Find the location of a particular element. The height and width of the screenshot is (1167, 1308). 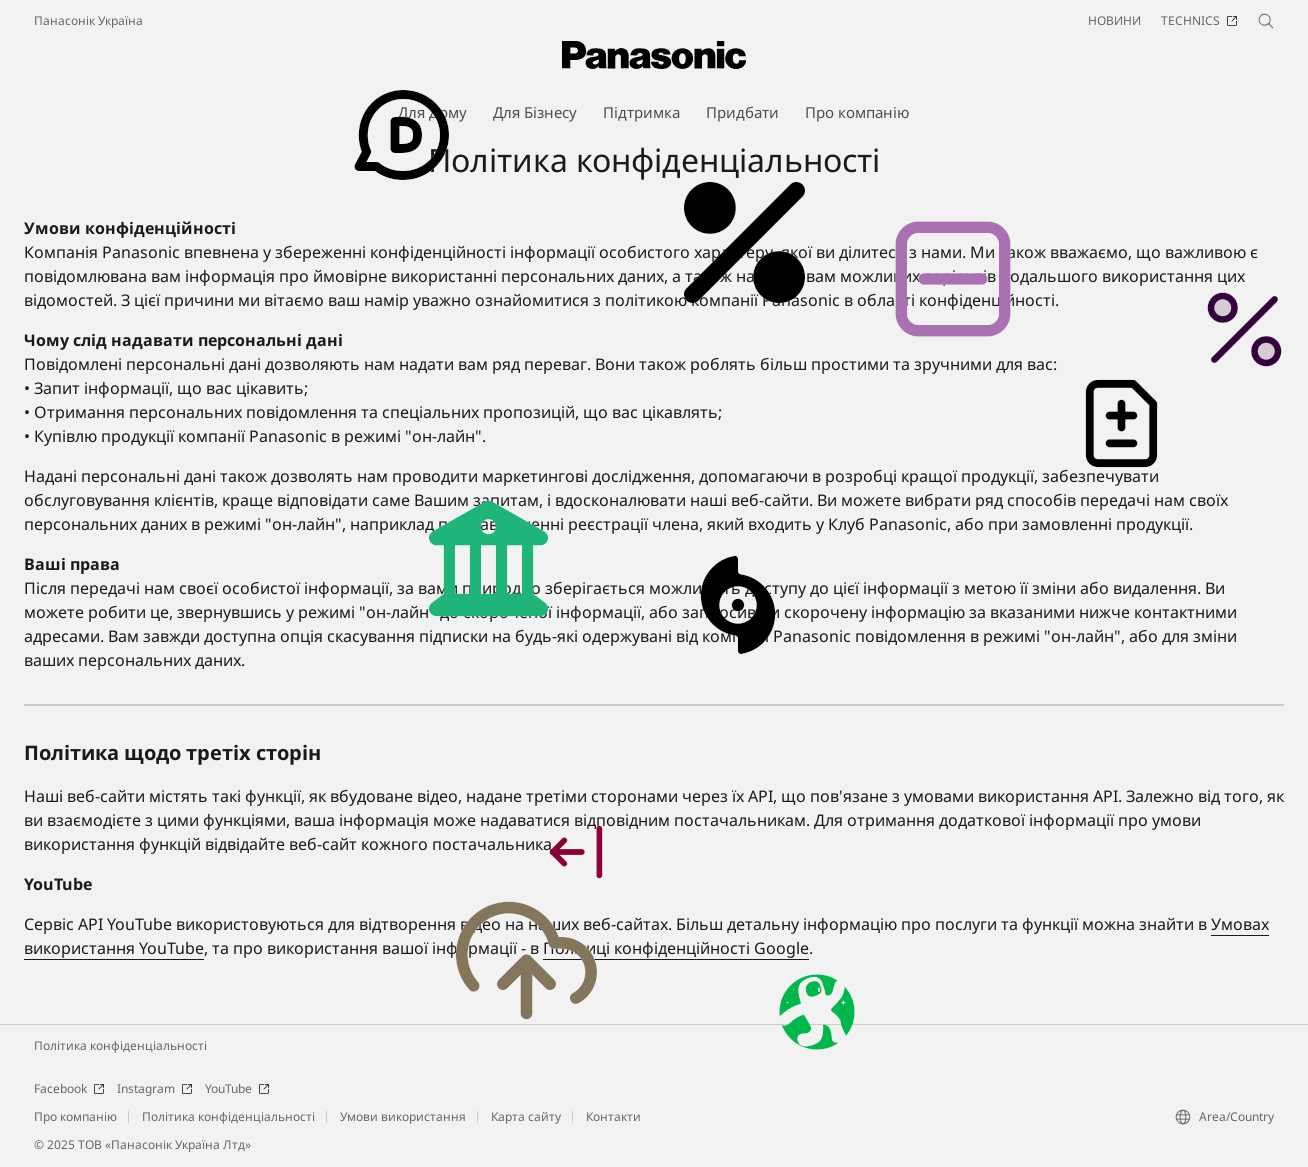

view file differences or changes is located at coordinates (1121, 423).